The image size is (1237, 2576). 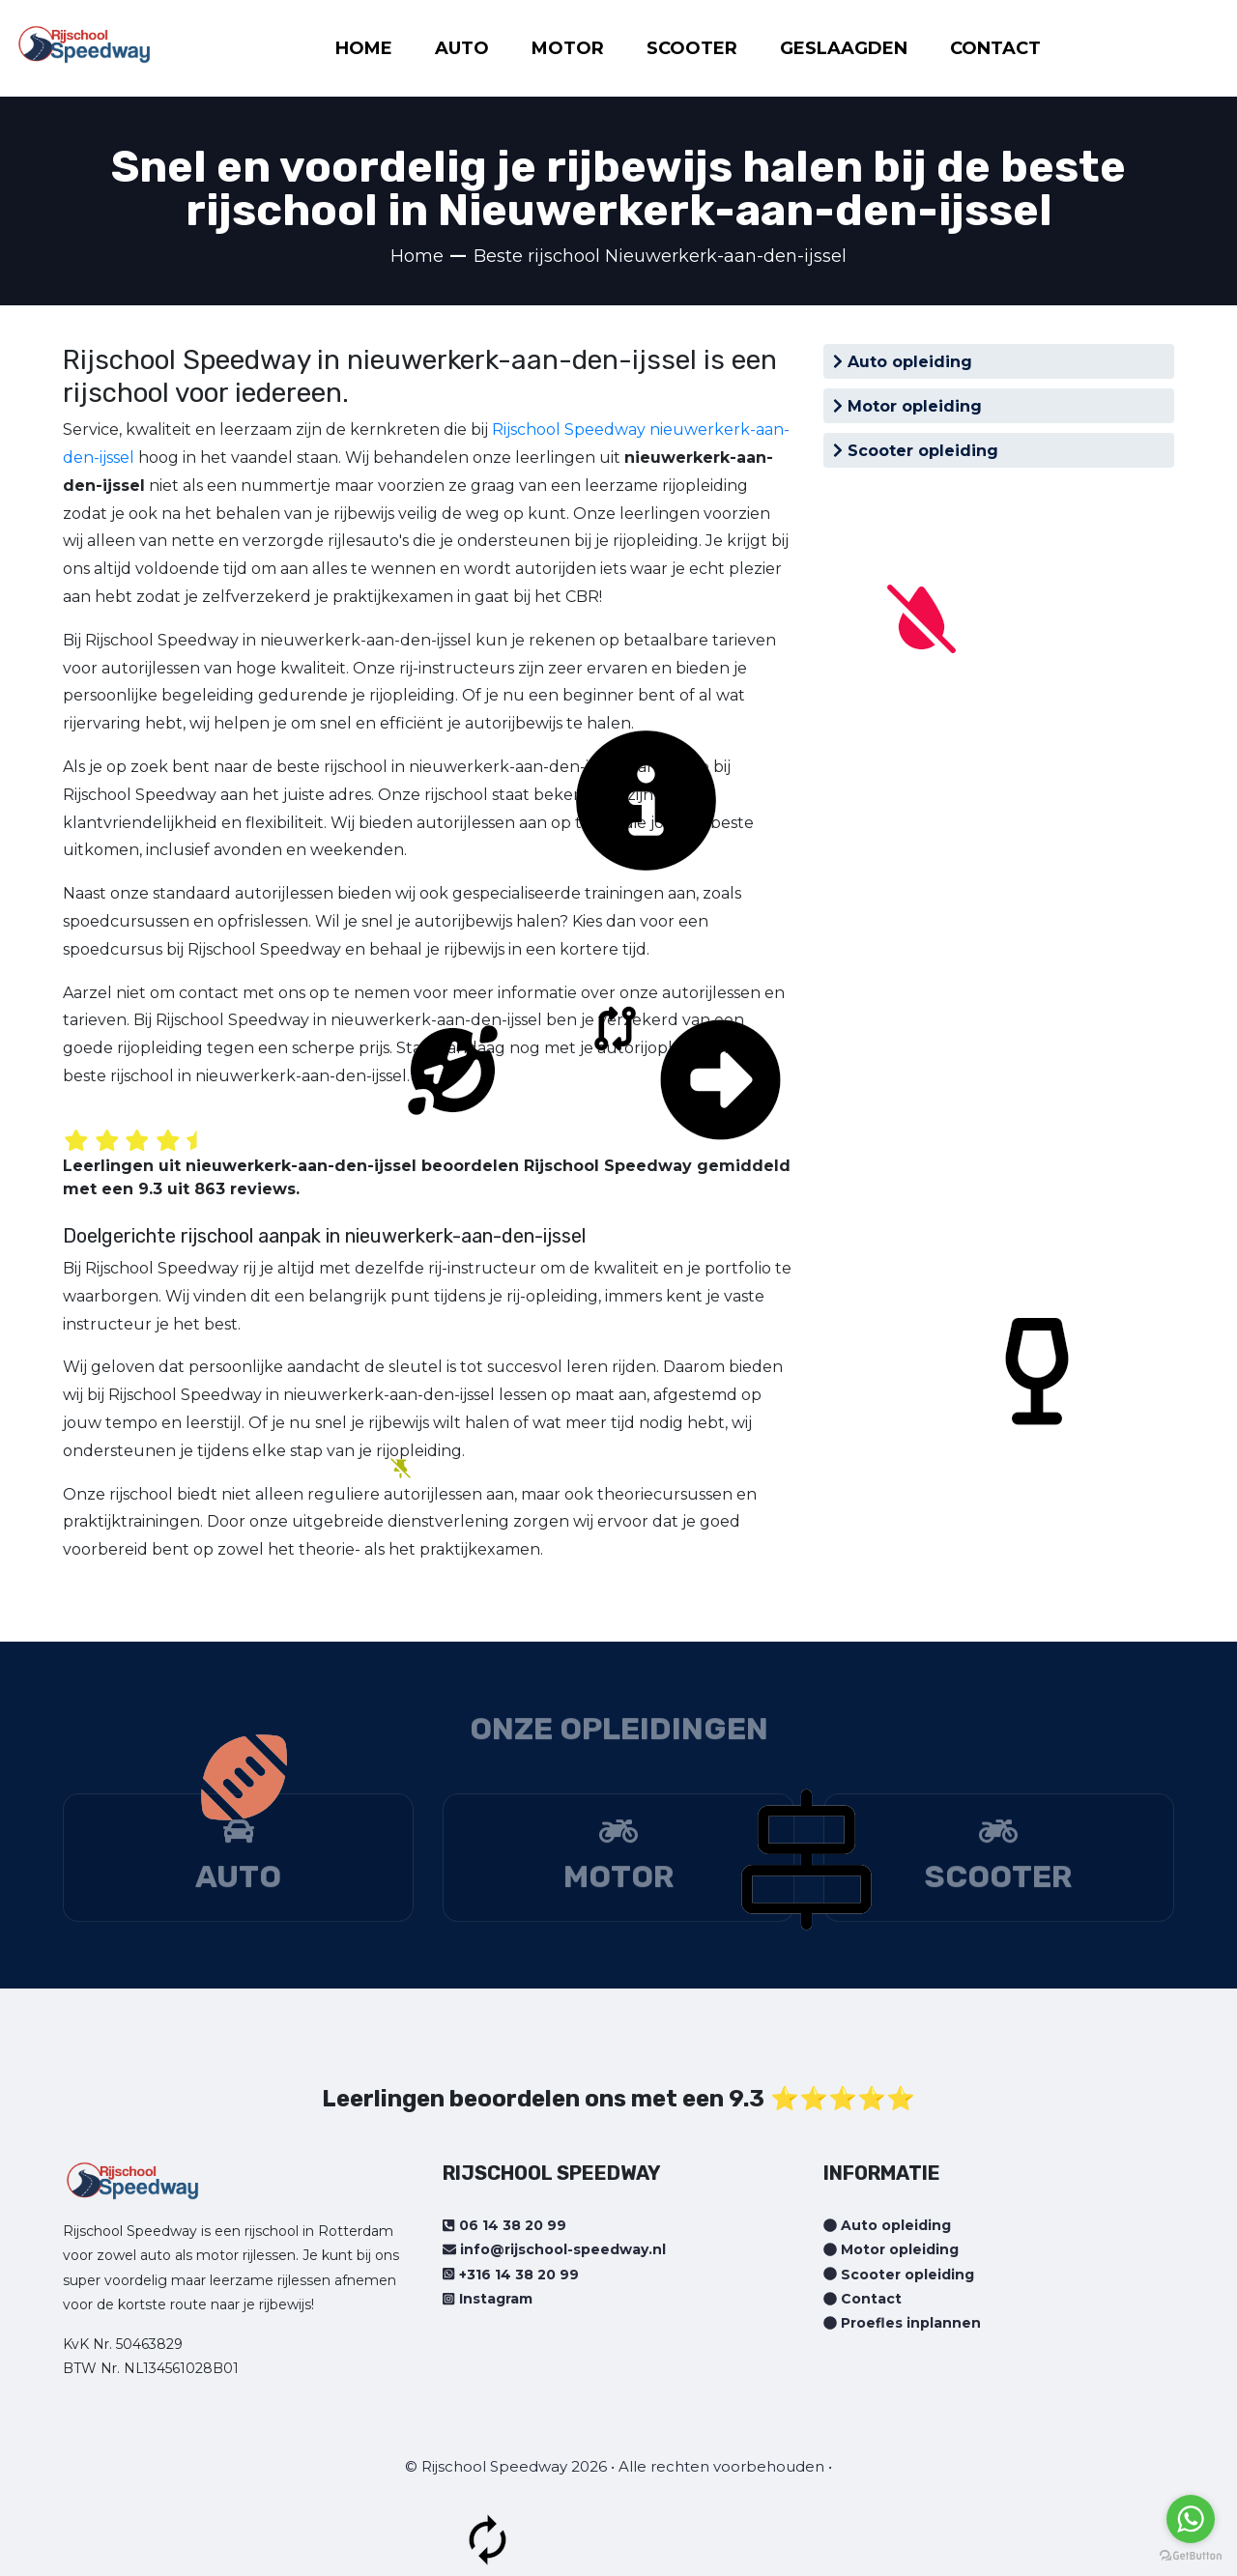 I want to click on unpin this item, so click(x=400, y=1468).